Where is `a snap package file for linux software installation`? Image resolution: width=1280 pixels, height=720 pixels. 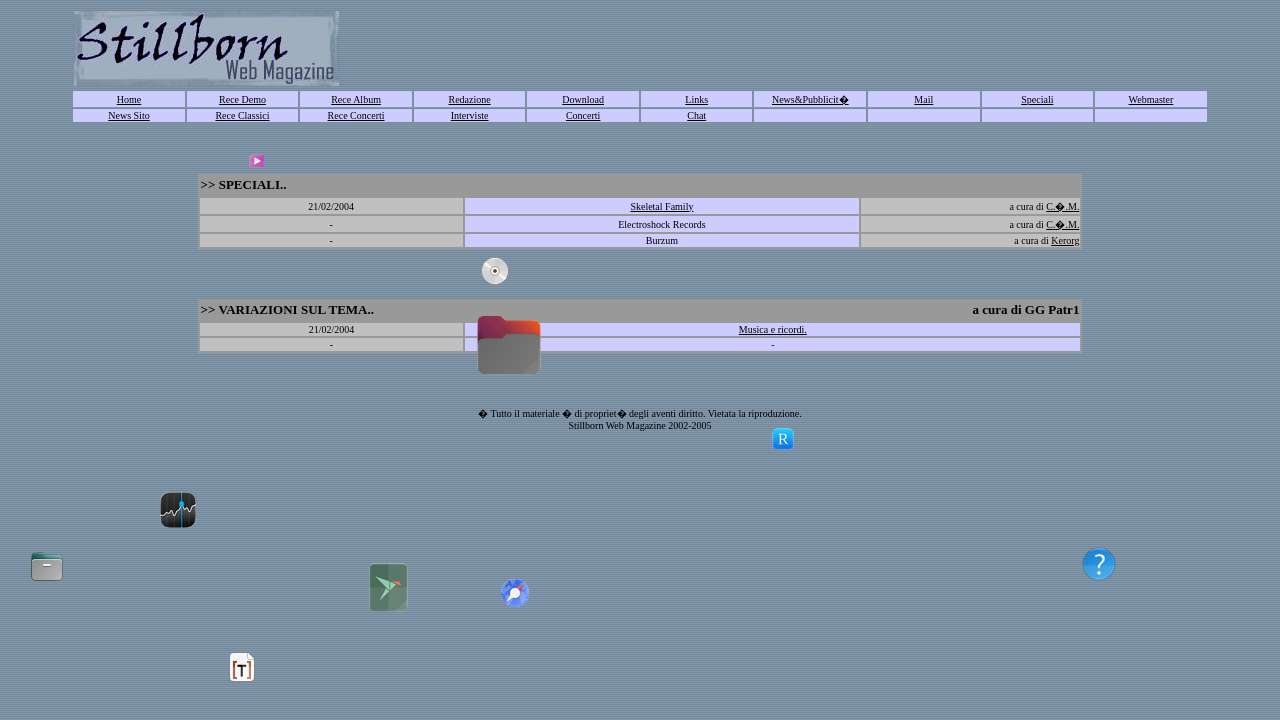 a snap package file for linux software installation is located at coordinates (388, 587).